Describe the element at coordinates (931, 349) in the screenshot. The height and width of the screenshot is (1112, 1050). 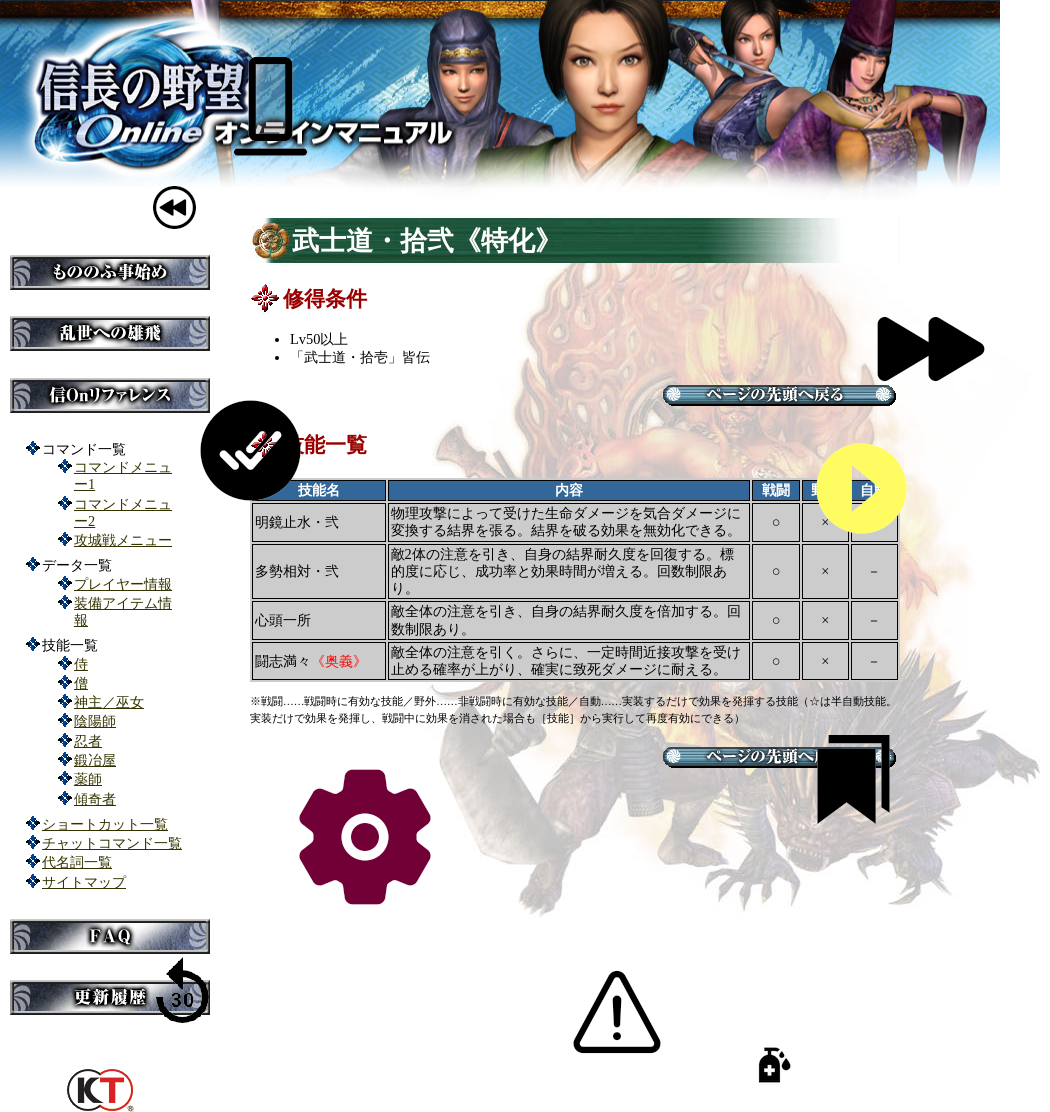
I see `skip to the next track` at that location.